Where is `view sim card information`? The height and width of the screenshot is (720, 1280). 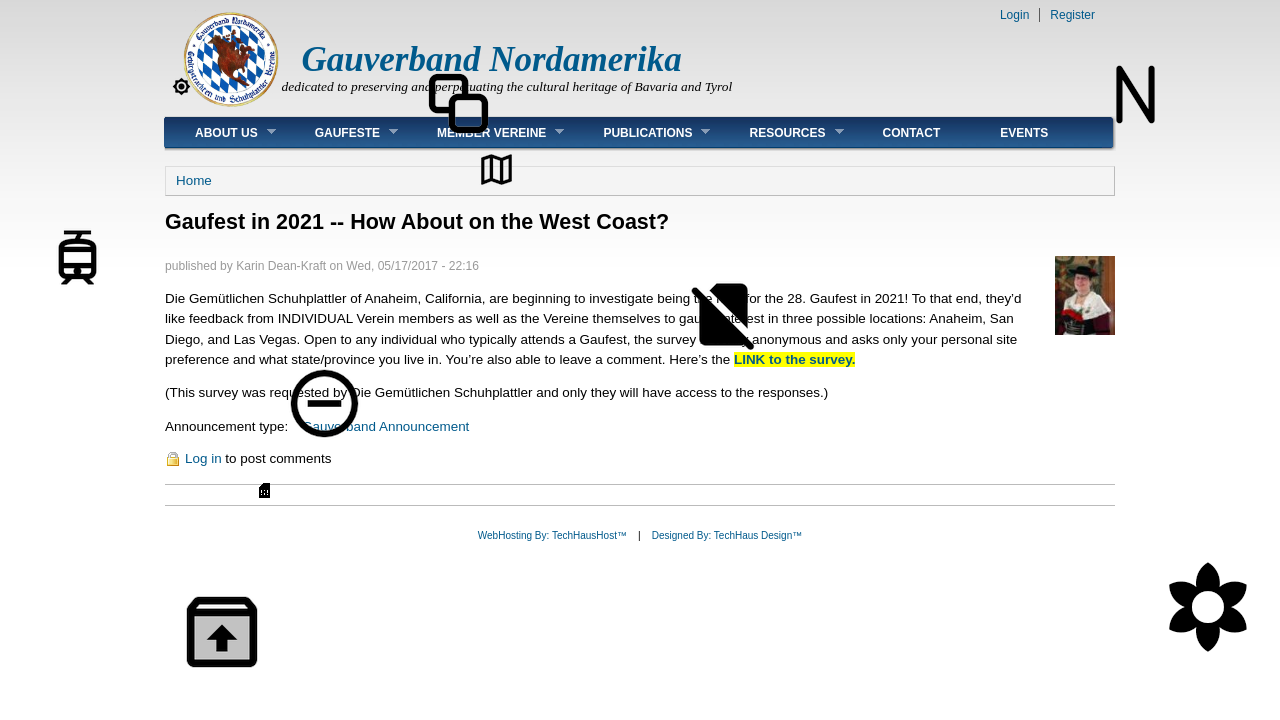
view sim card information is located at coordinates (264, 490).